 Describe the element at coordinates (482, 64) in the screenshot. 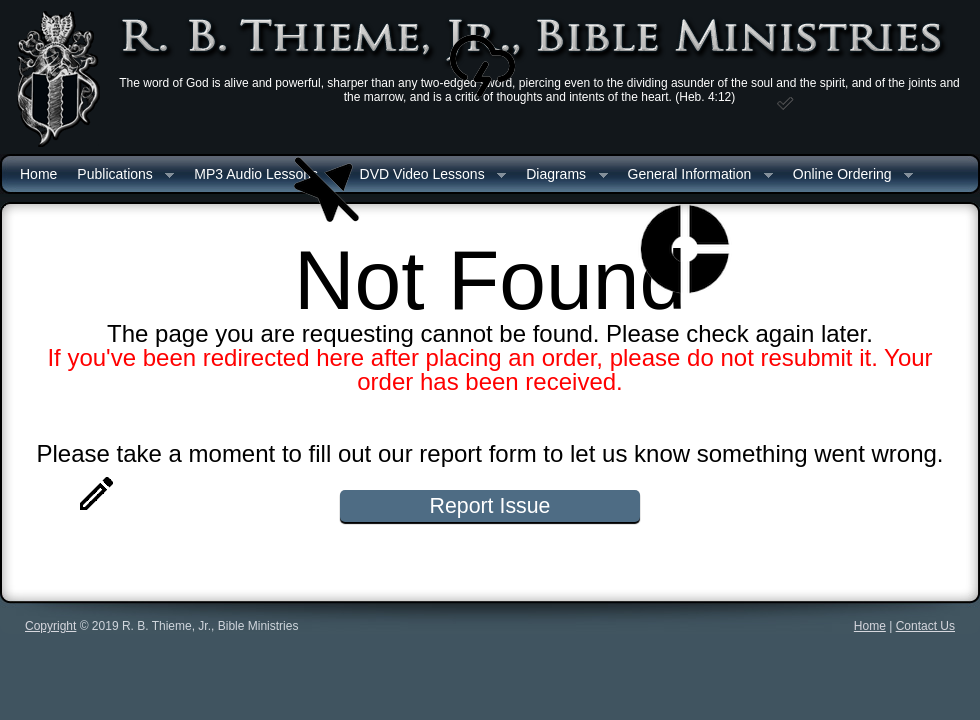

I see `indicates thunderstorm or severe weather conditions` at that location.